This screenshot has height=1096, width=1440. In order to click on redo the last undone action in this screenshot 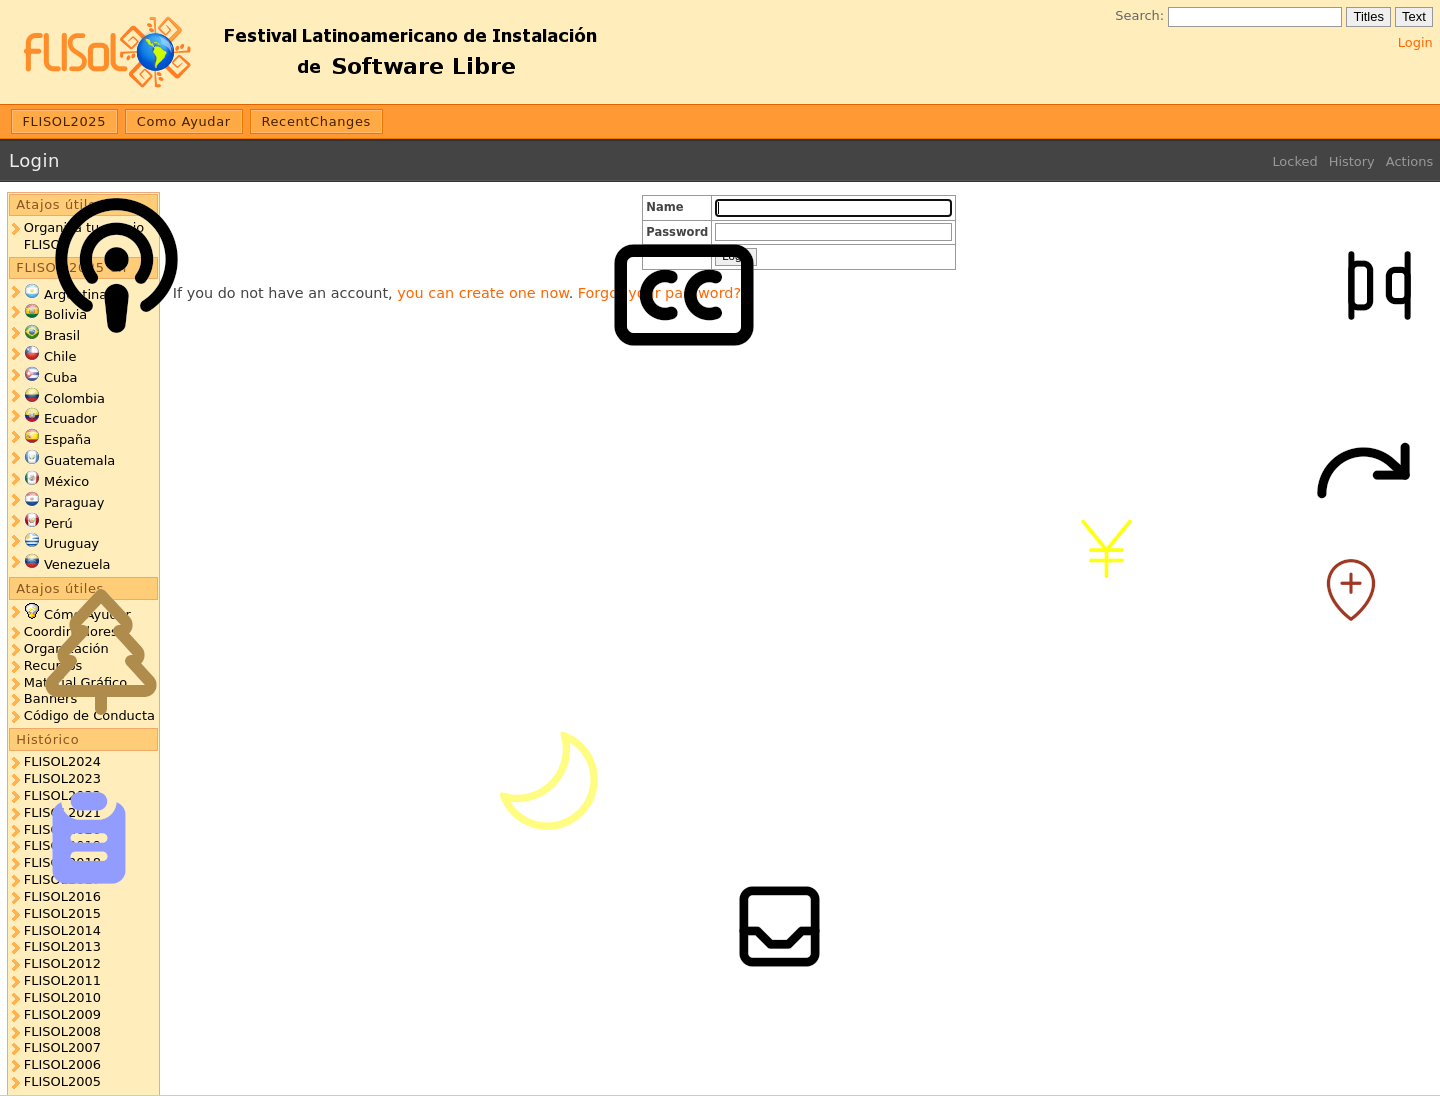, I will do `click(1363, 470)`.